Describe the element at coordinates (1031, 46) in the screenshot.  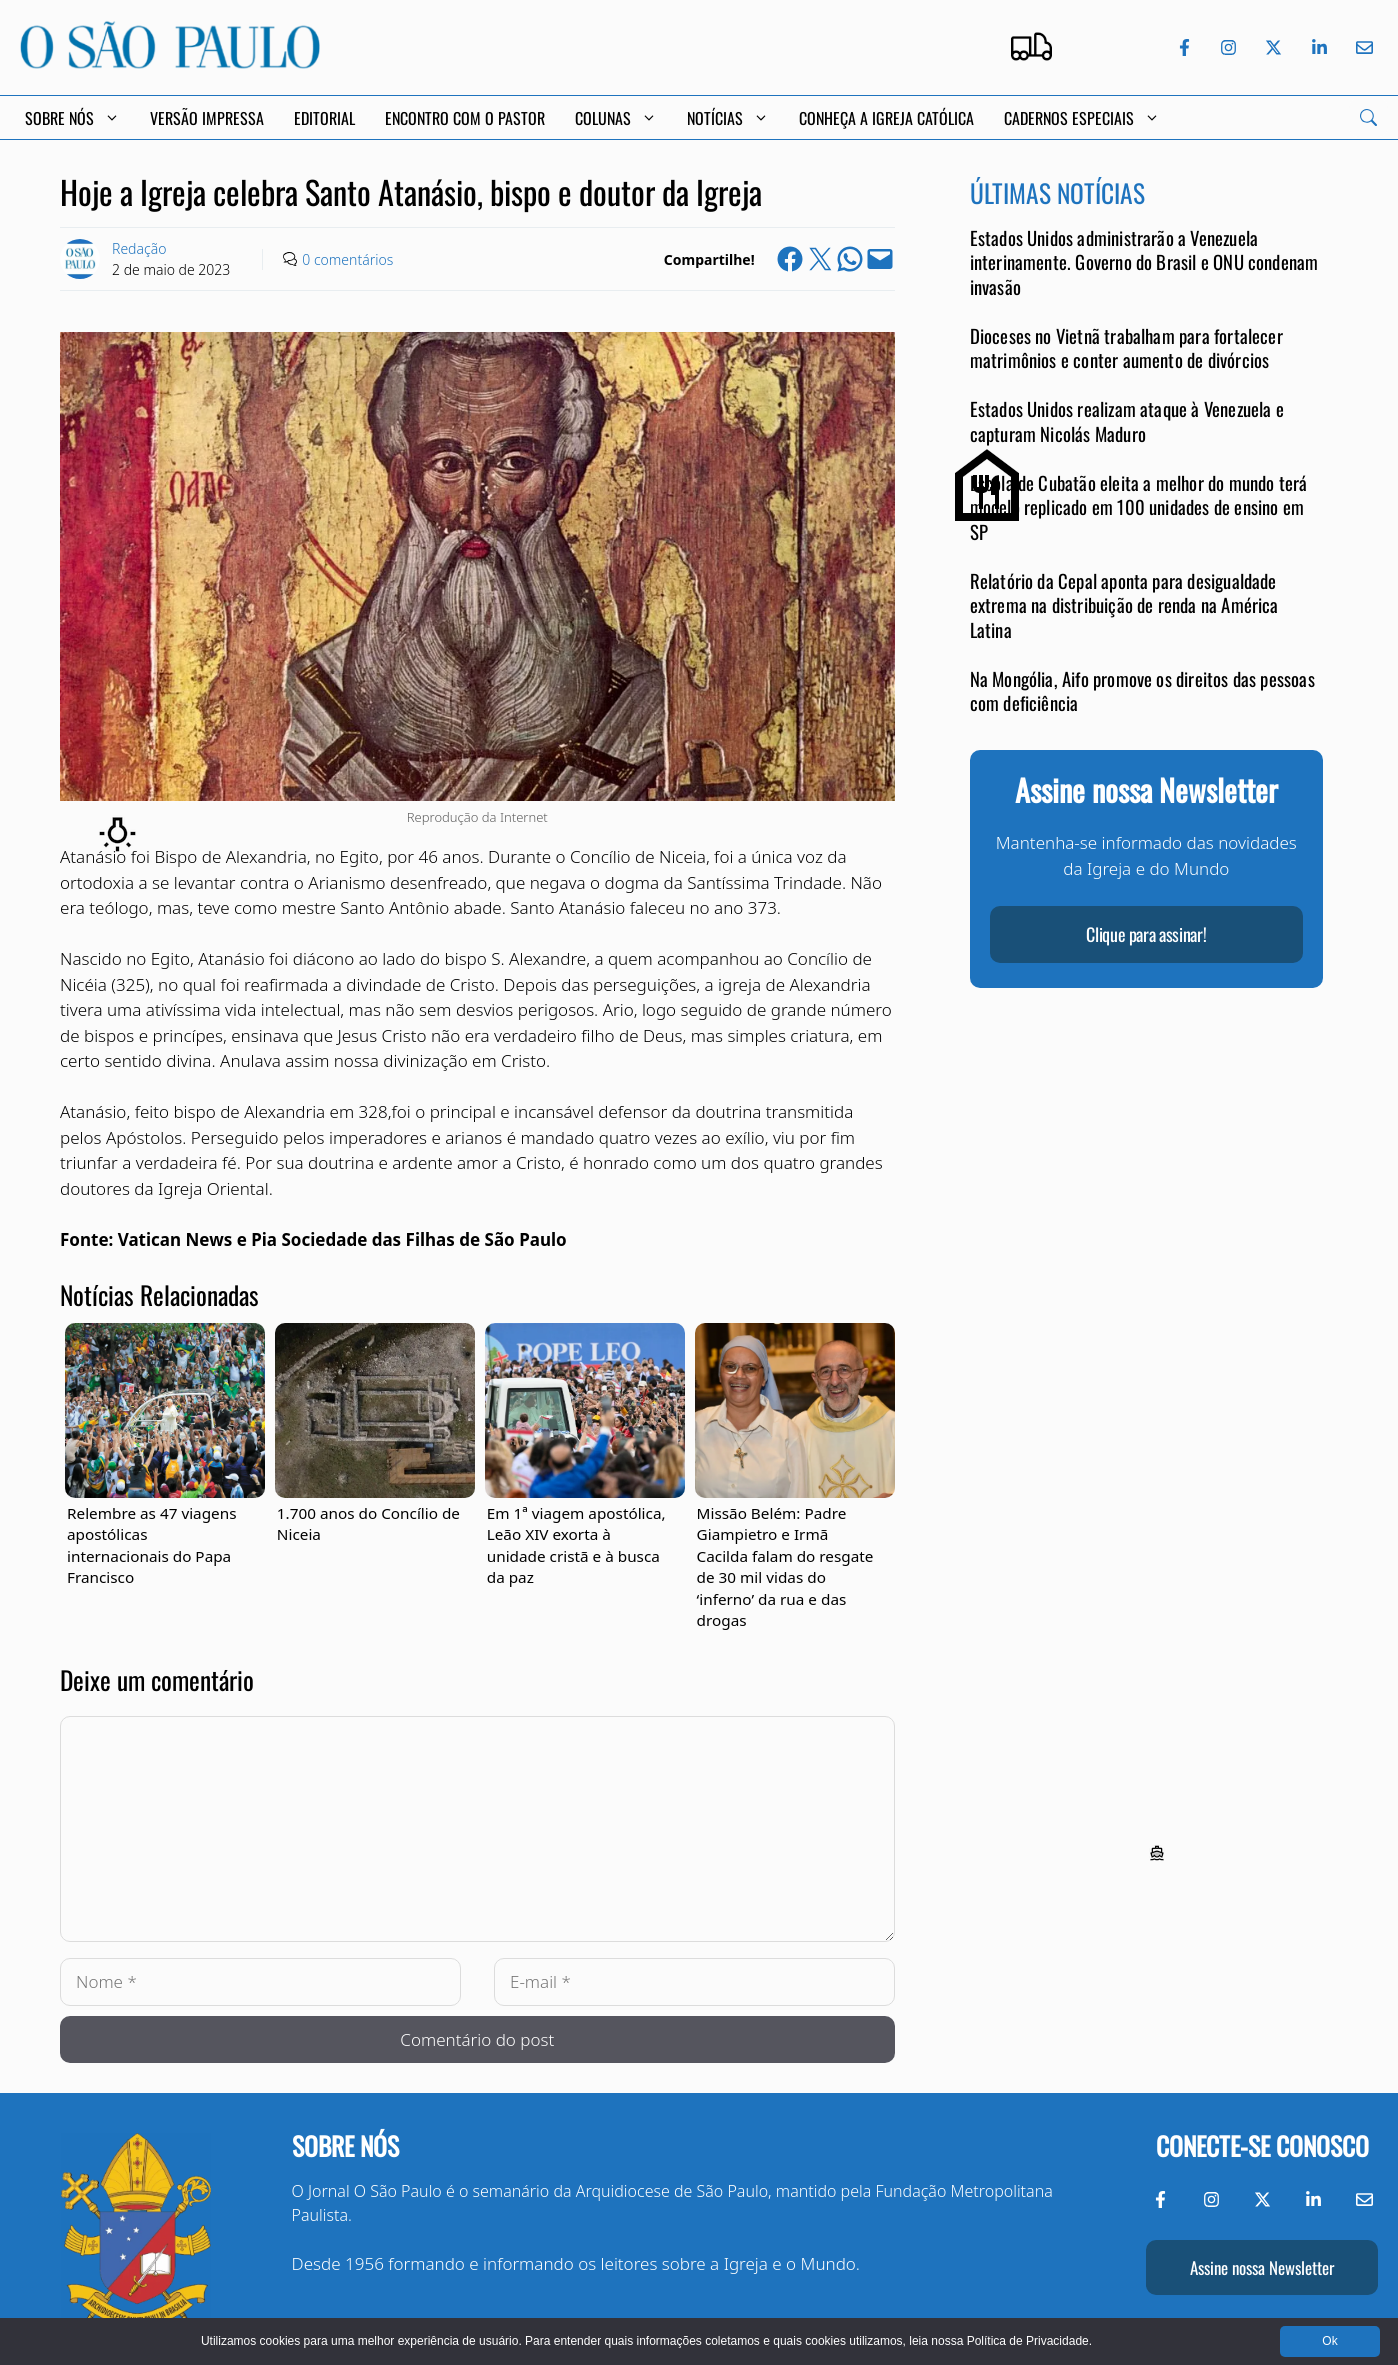
I see `track shipment or delivery status` at that location.